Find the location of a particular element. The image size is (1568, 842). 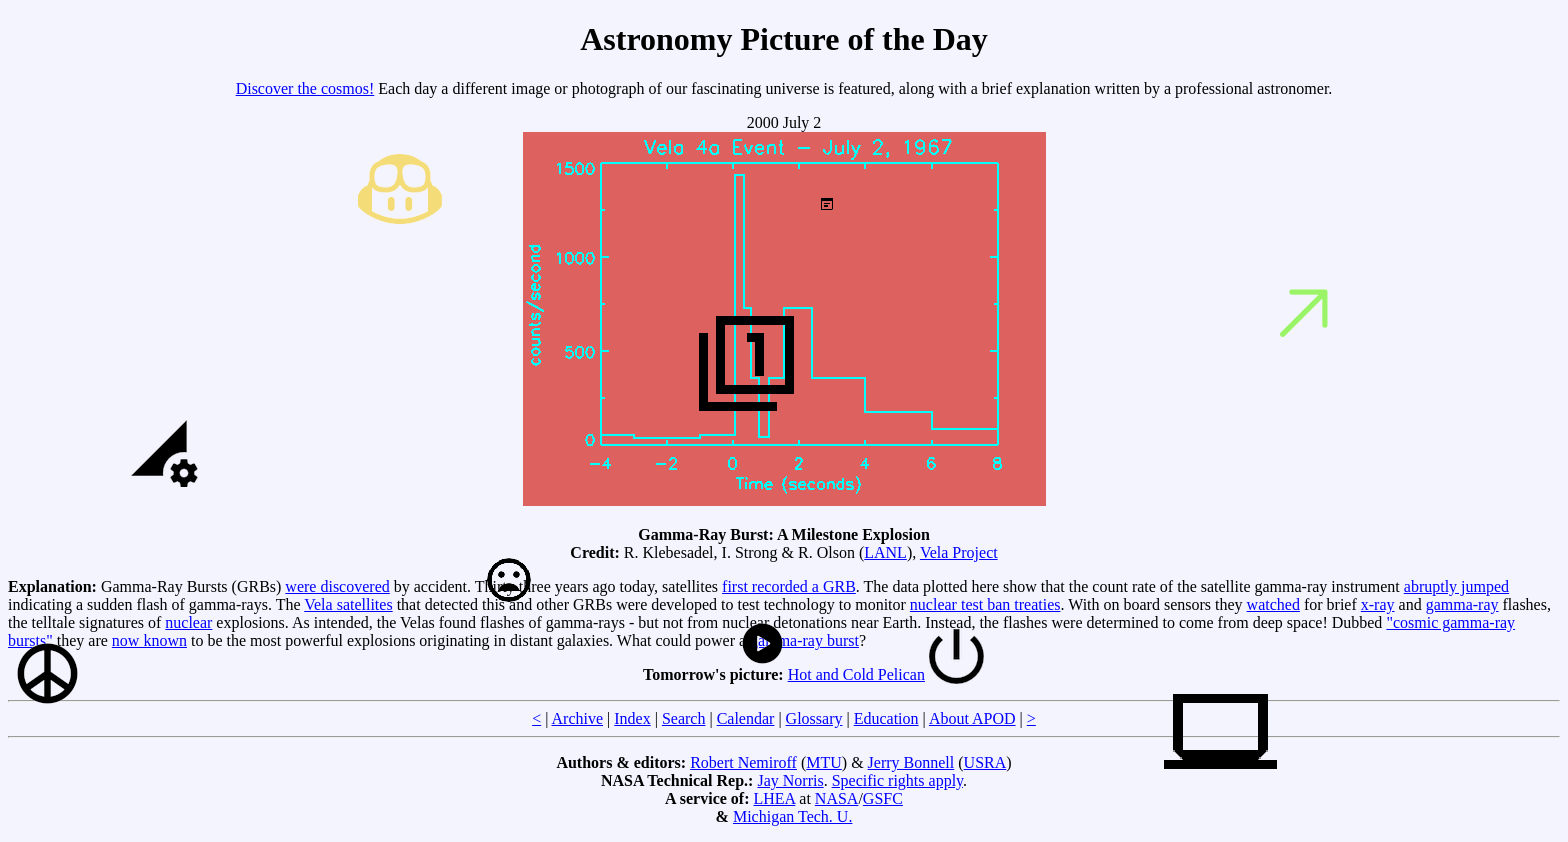

open text editor or document composer is located at coordinates (827, 204).